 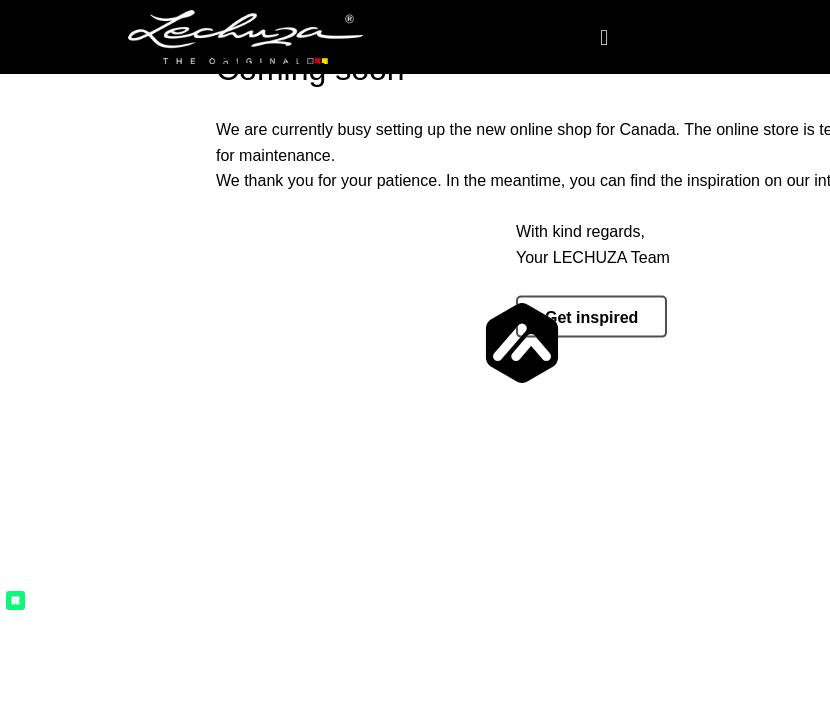 I want to click on ruff python linter logo, so click(x=15, y=600).